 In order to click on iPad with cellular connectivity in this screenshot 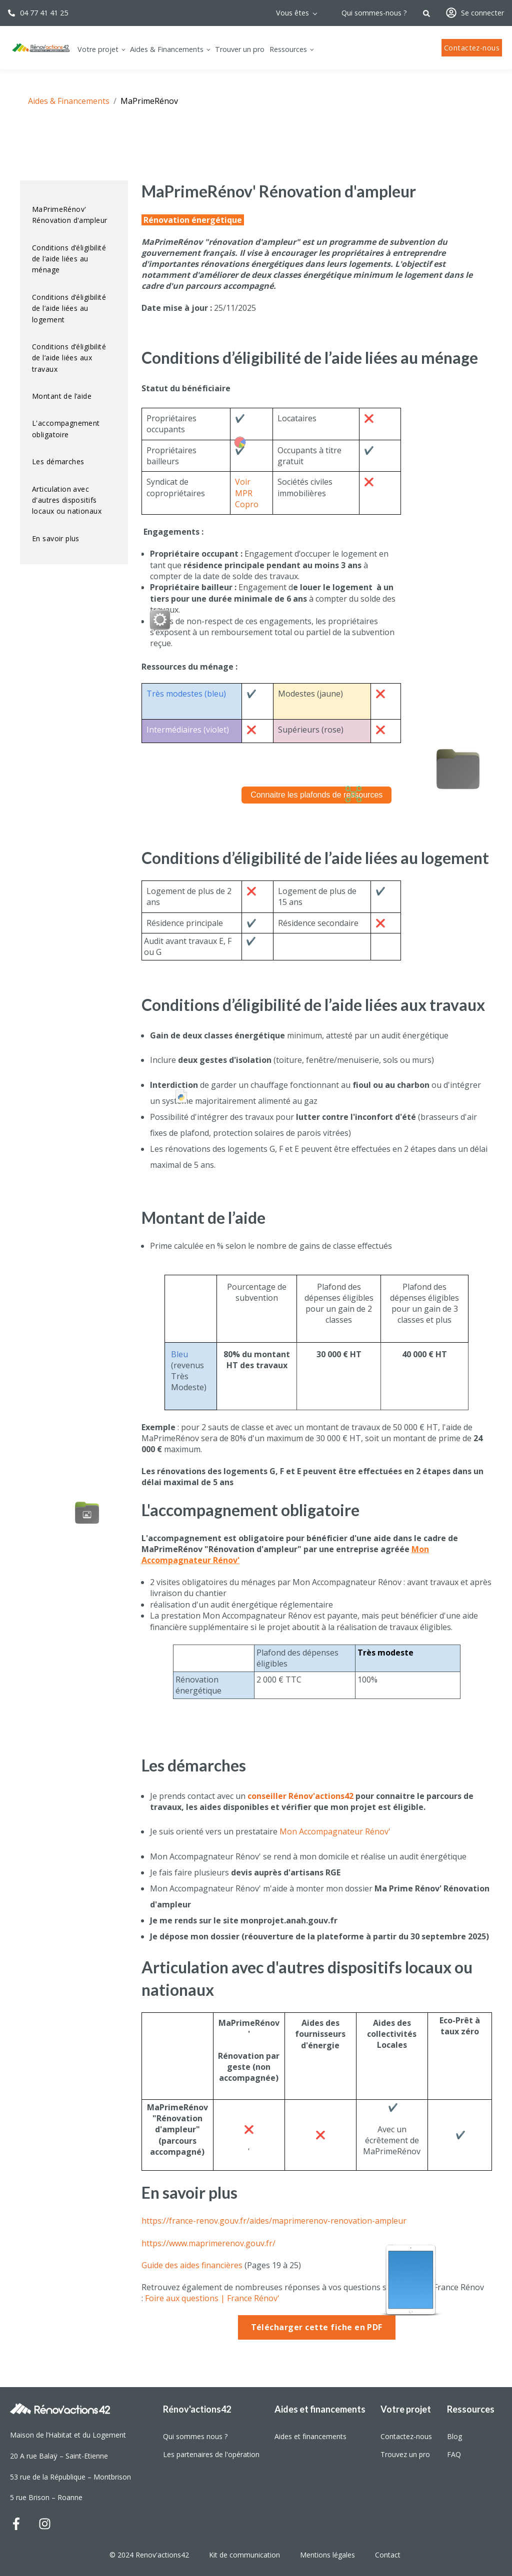, I will do `click(410, 2279)`.